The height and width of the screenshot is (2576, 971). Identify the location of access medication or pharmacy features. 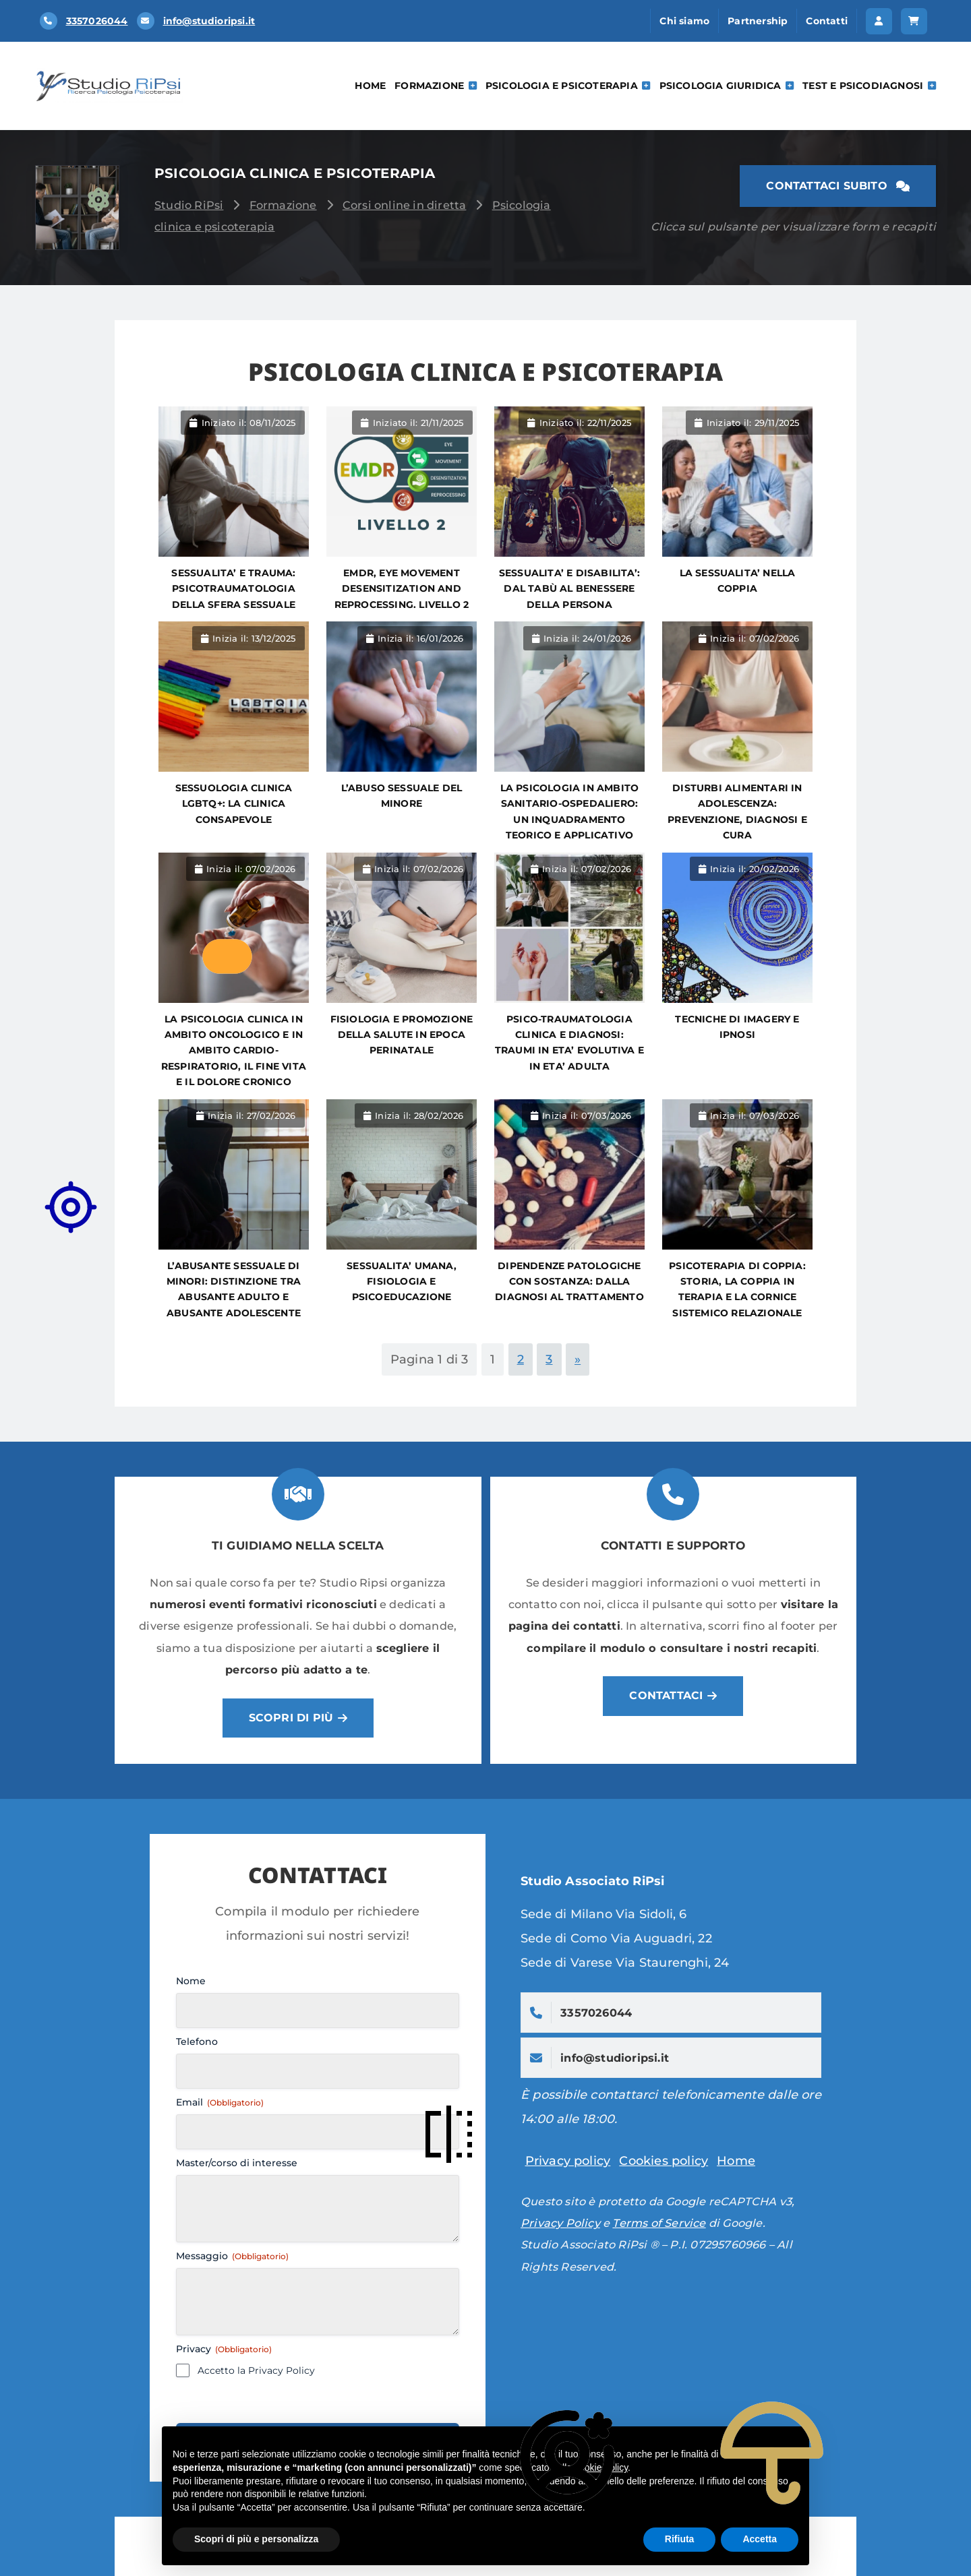
(227, 956).